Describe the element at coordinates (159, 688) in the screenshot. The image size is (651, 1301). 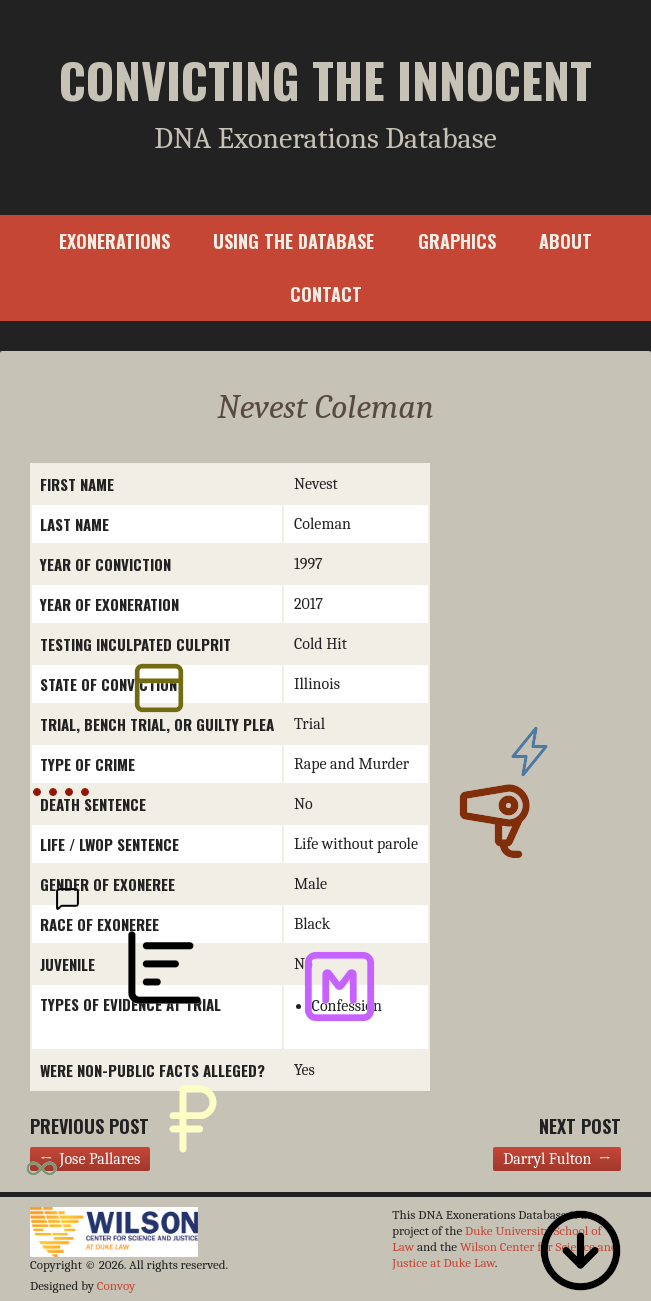
I see `toggle top panel visibility` at that location.